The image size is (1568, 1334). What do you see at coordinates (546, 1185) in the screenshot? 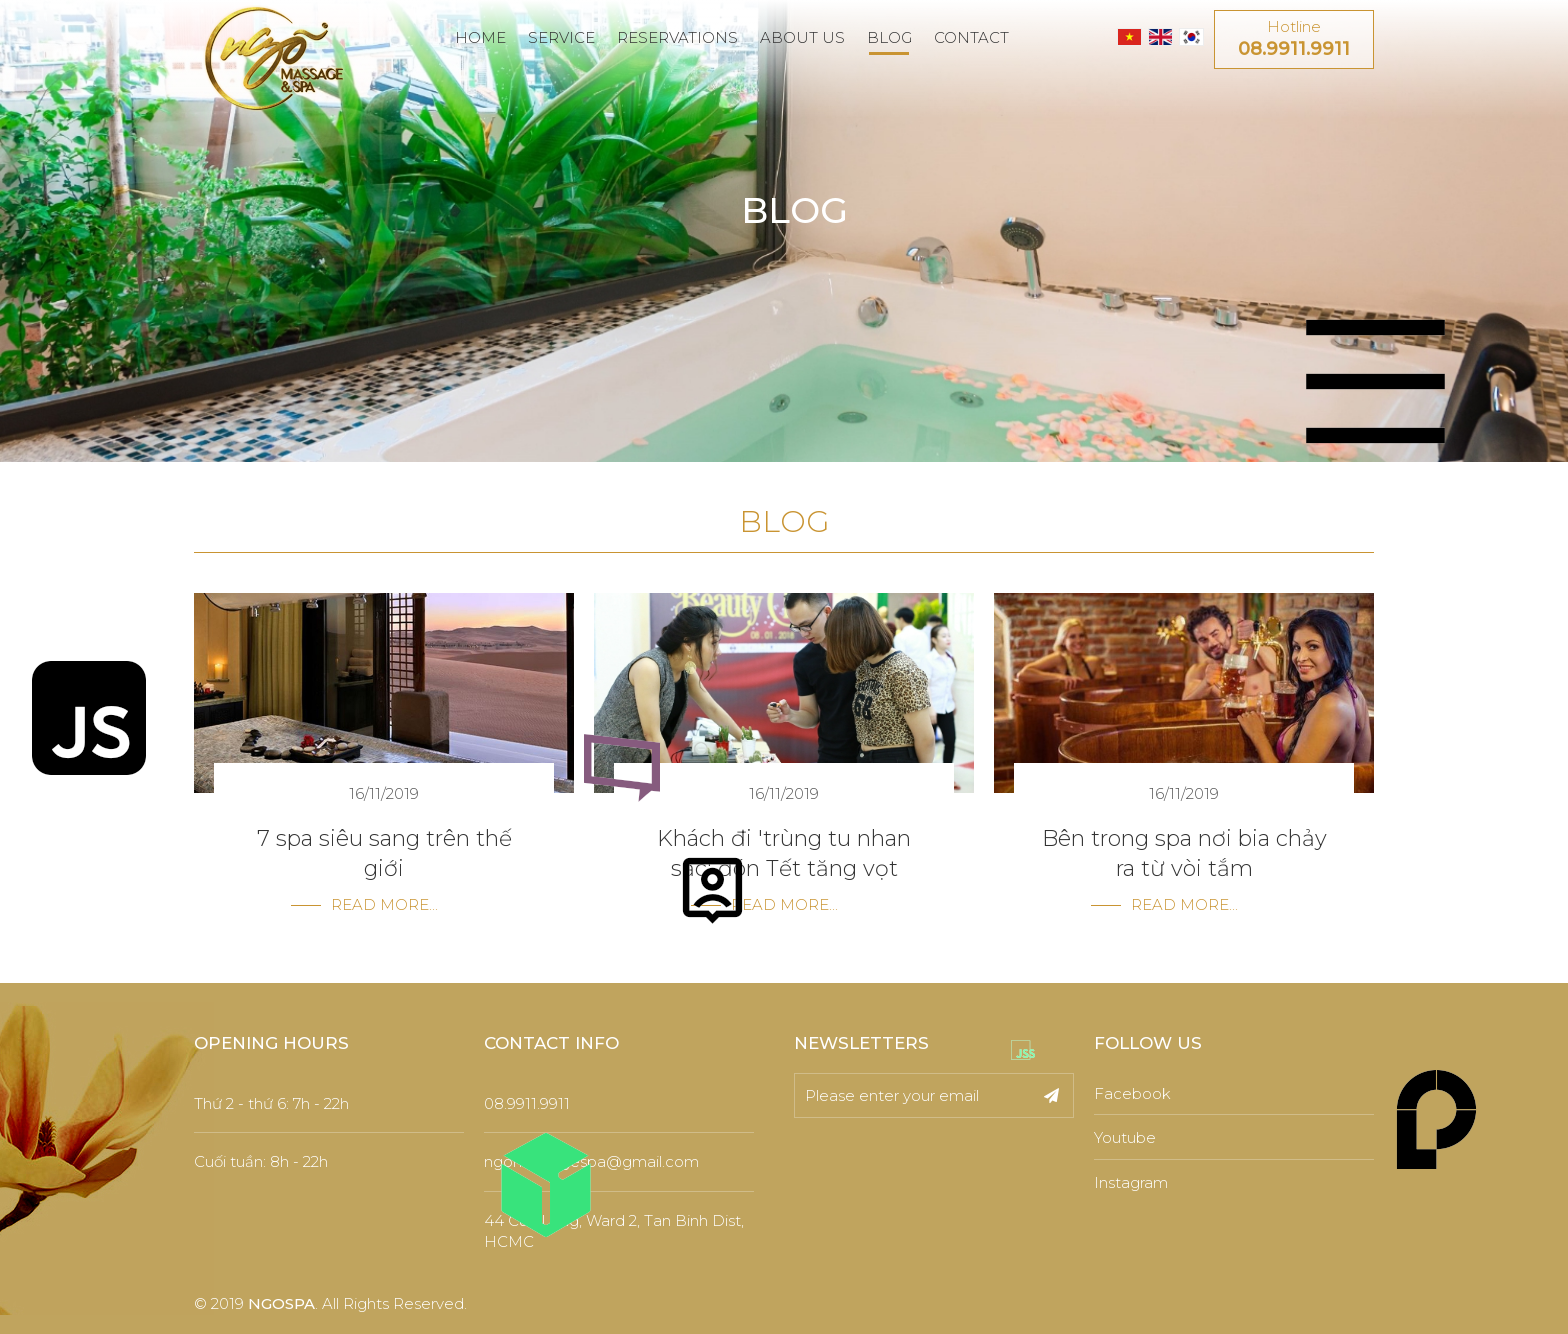
I see `DPD parcel delivery service logo` at bounding box center [546, 1185].